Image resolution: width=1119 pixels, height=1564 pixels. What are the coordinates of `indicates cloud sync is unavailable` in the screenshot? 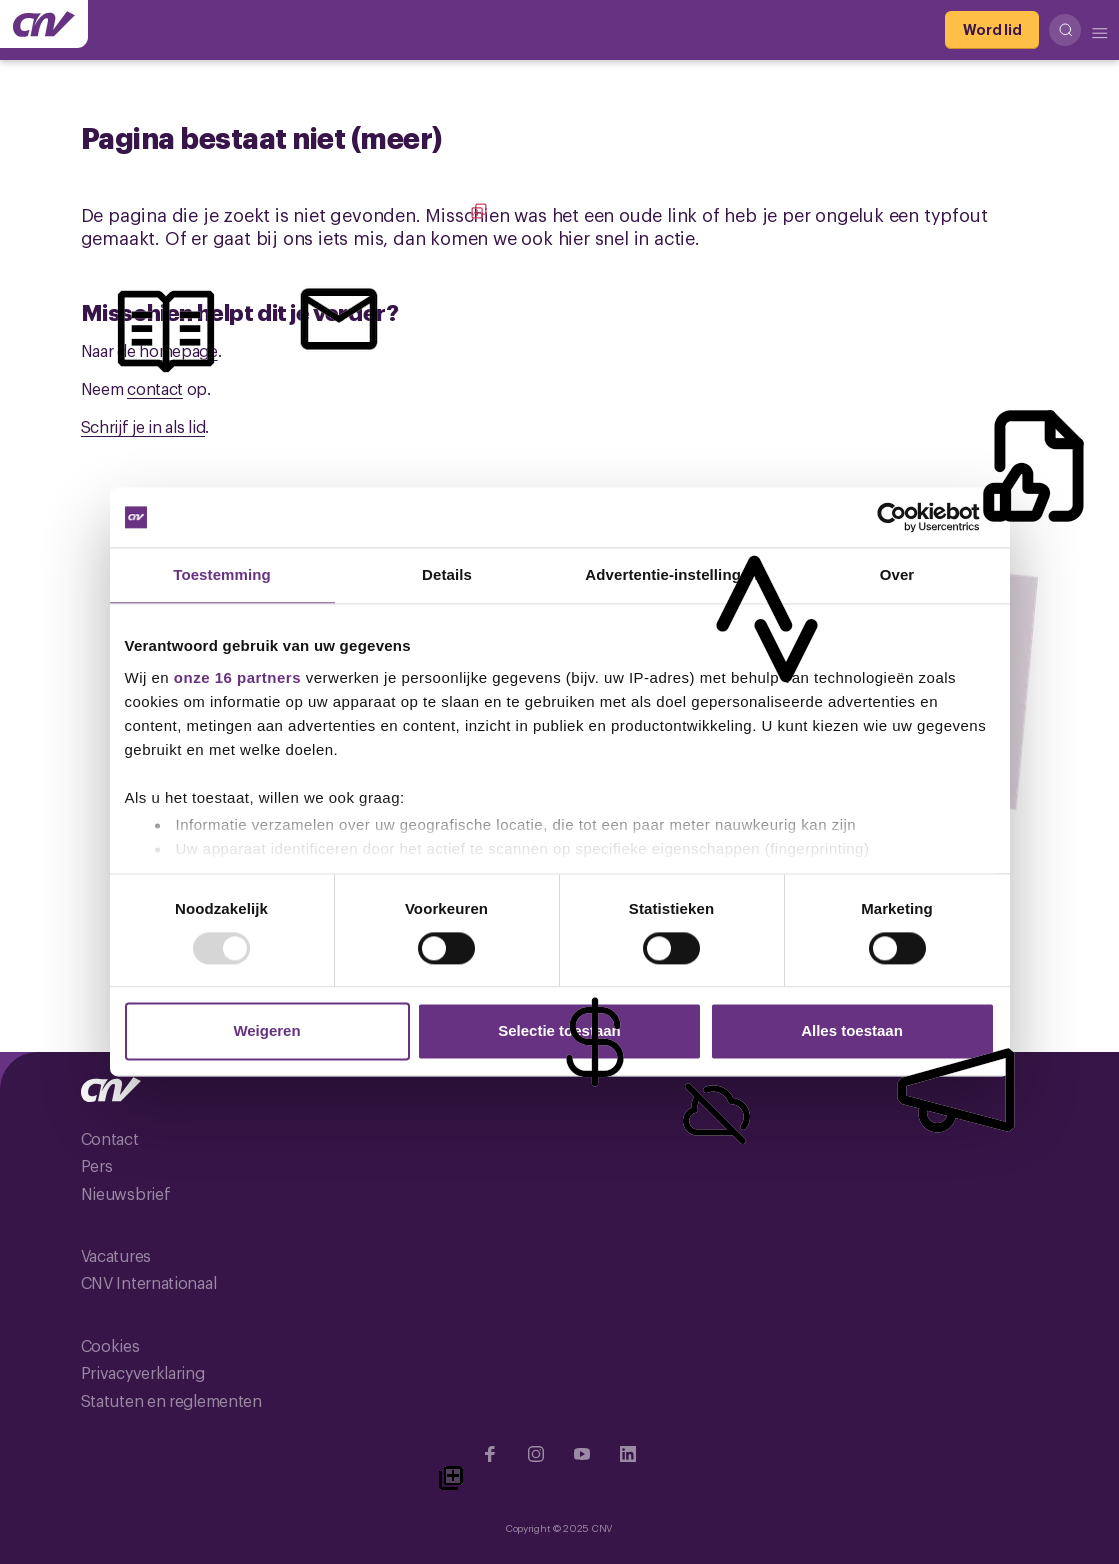 It's located at (716, 1110).